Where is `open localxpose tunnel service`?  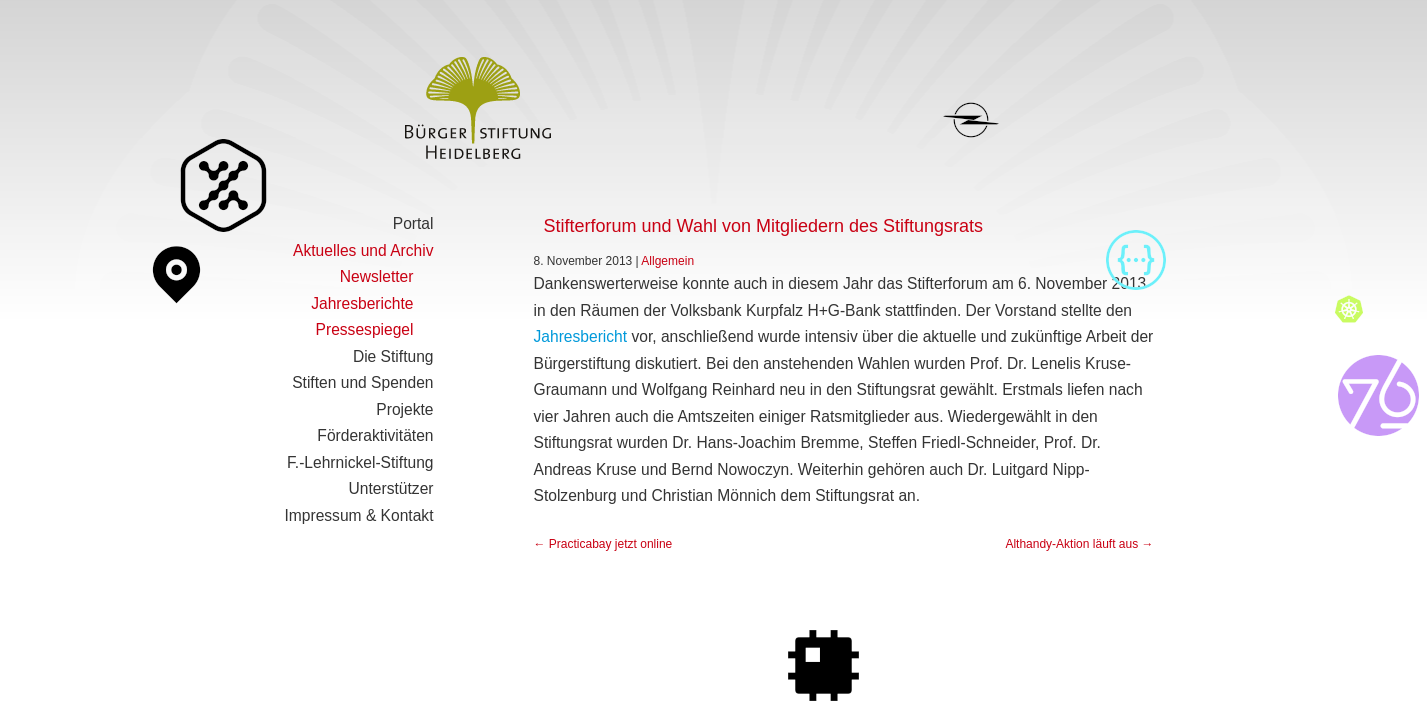
open localxpose tunnel service is located at coordinates (223, 185).